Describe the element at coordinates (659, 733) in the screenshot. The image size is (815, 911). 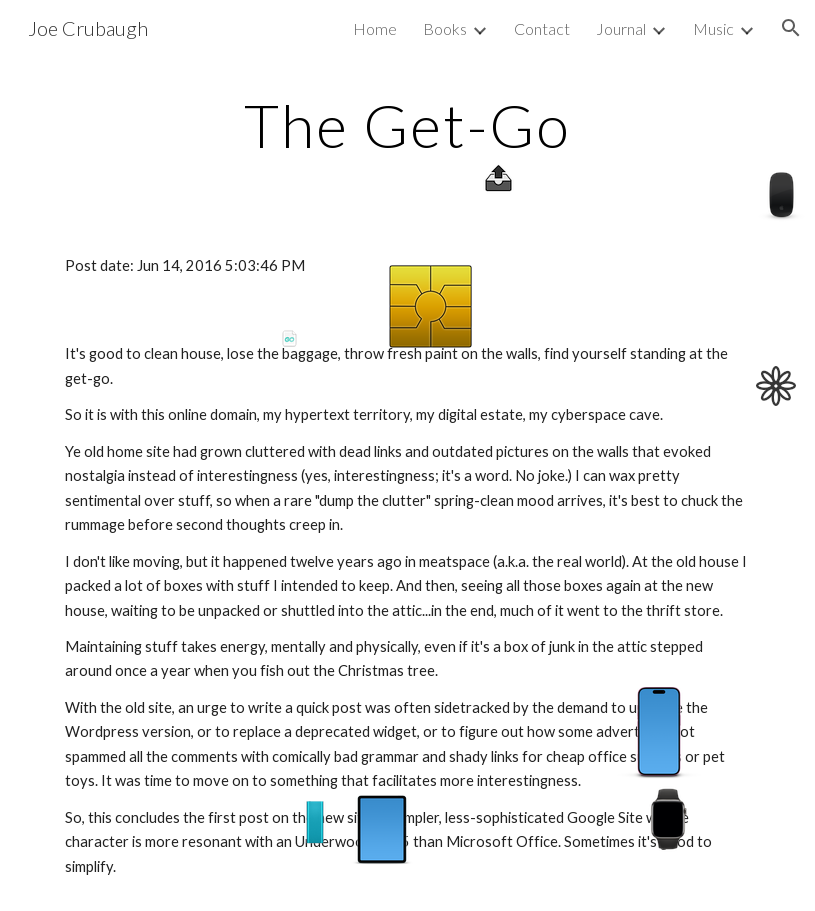
I see `iPhone 16 device icon` at that location.